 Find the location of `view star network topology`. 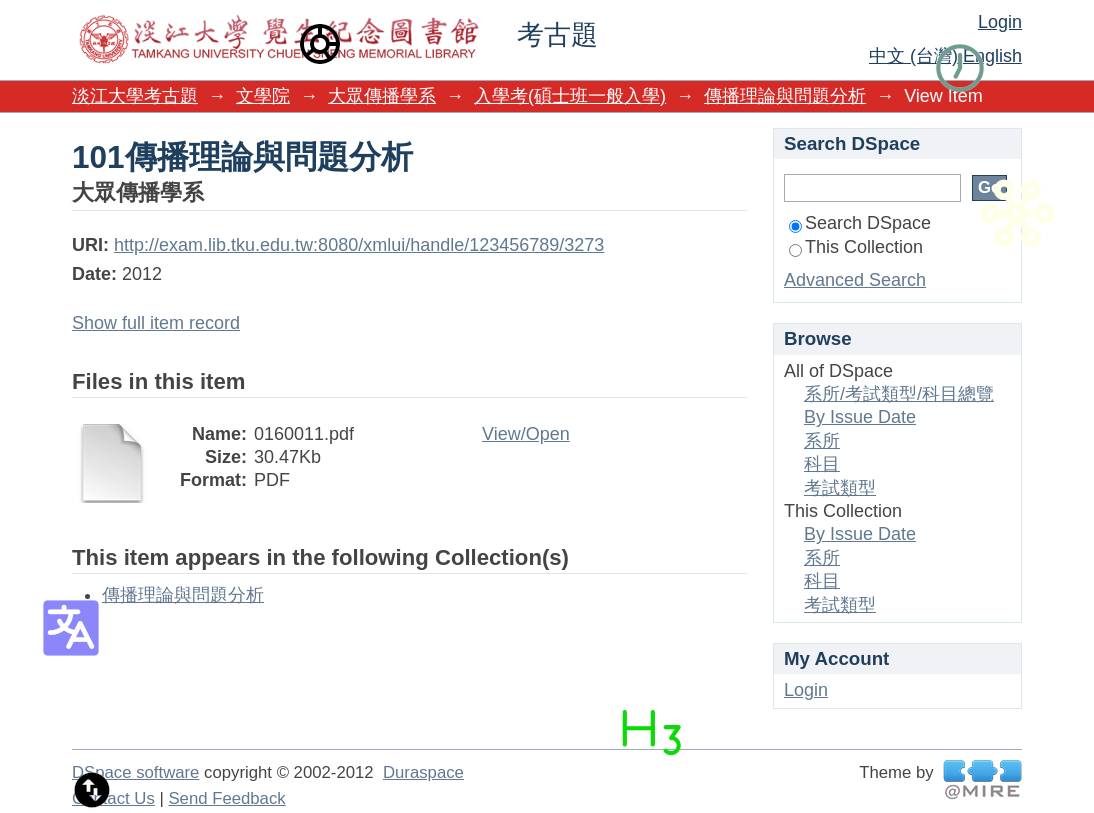

view star network topology is located at coordinates (1017, 213).